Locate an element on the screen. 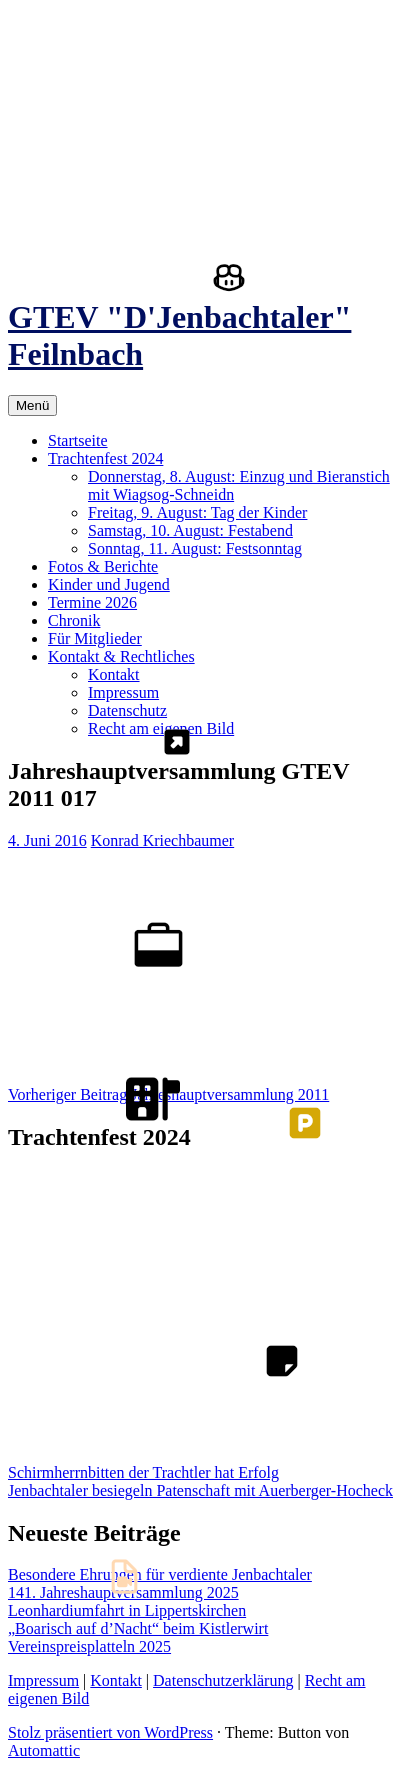  view video file is located at coordinates (124, 1576).